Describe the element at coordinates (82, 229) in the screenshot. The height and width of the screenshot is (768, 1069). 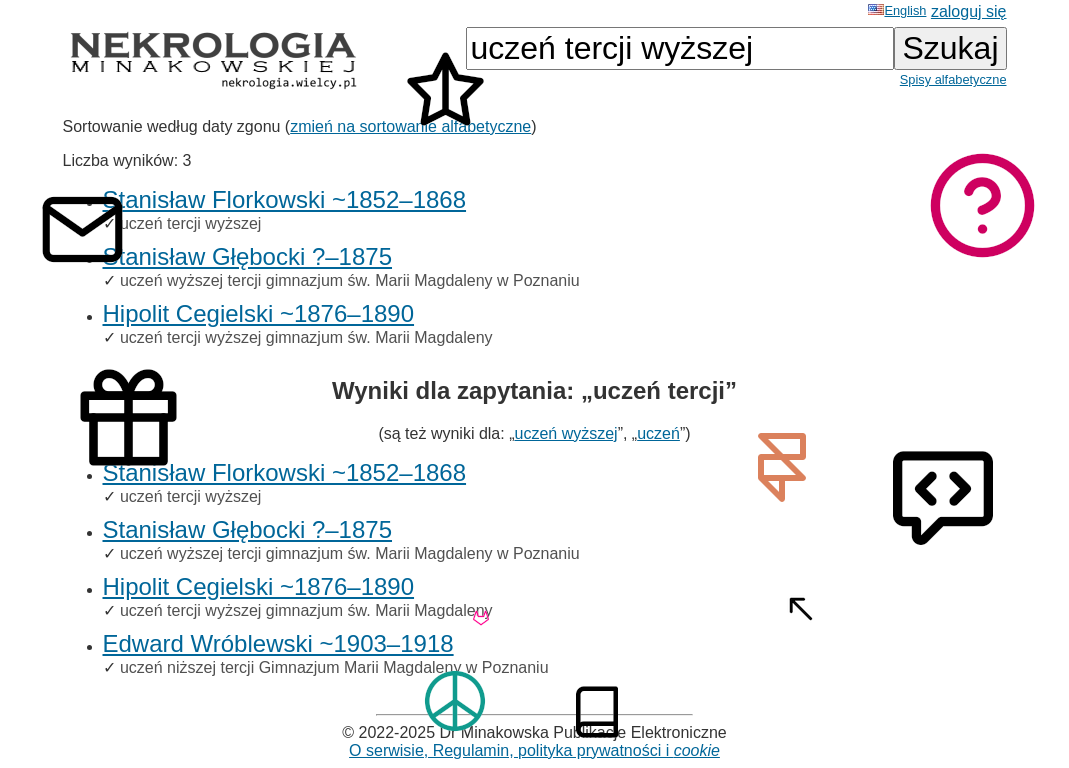
I see `open your email inbox` at that location.